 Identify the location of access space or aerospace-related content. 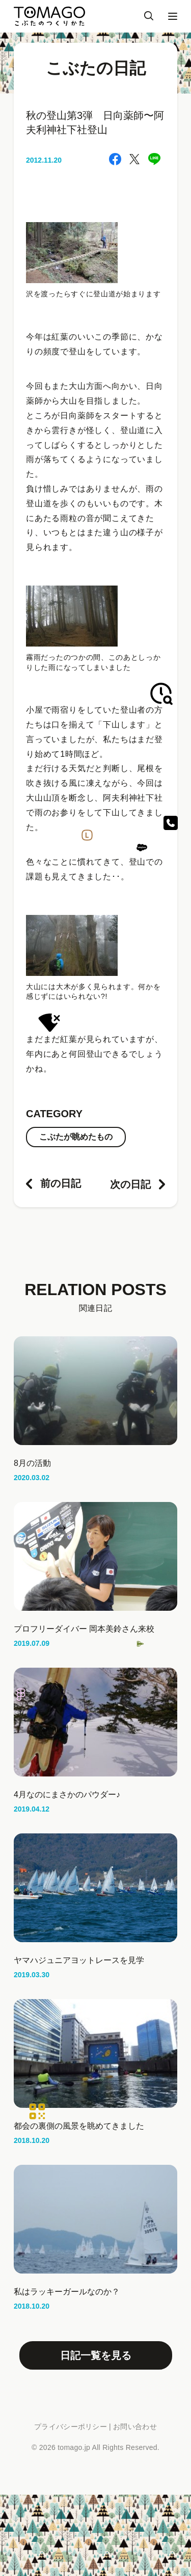
(141, 1644).